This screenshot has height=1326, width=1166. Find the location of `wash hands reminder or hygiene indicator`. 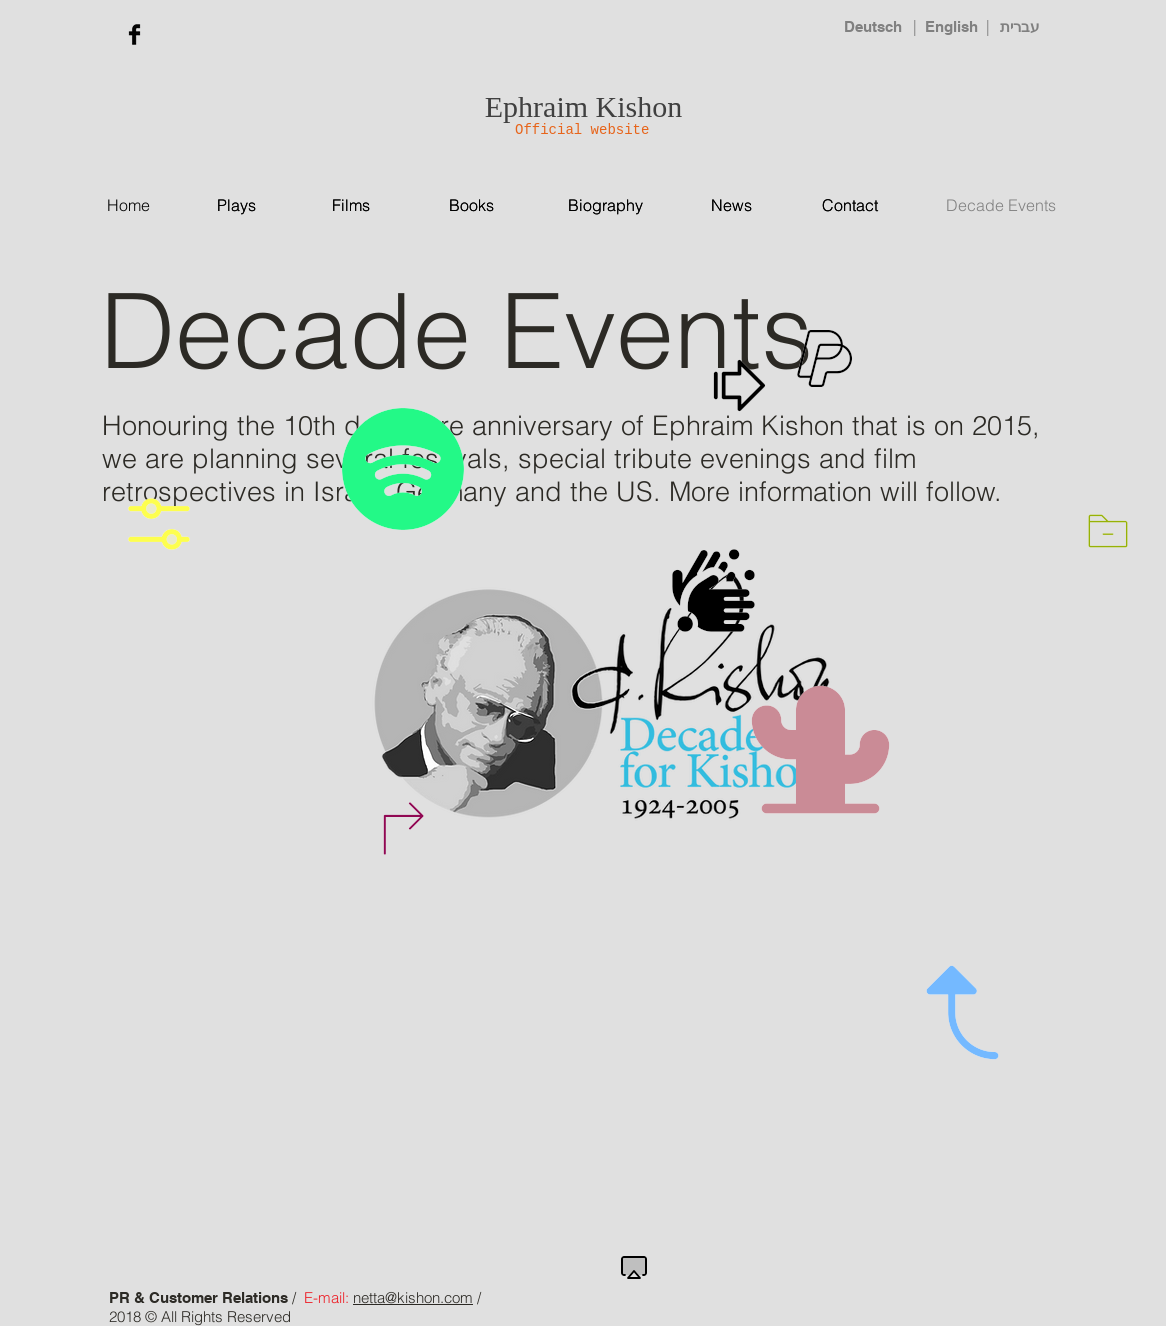

wash hands reminder or hygiene indicator is located at coordinates (713, 590).